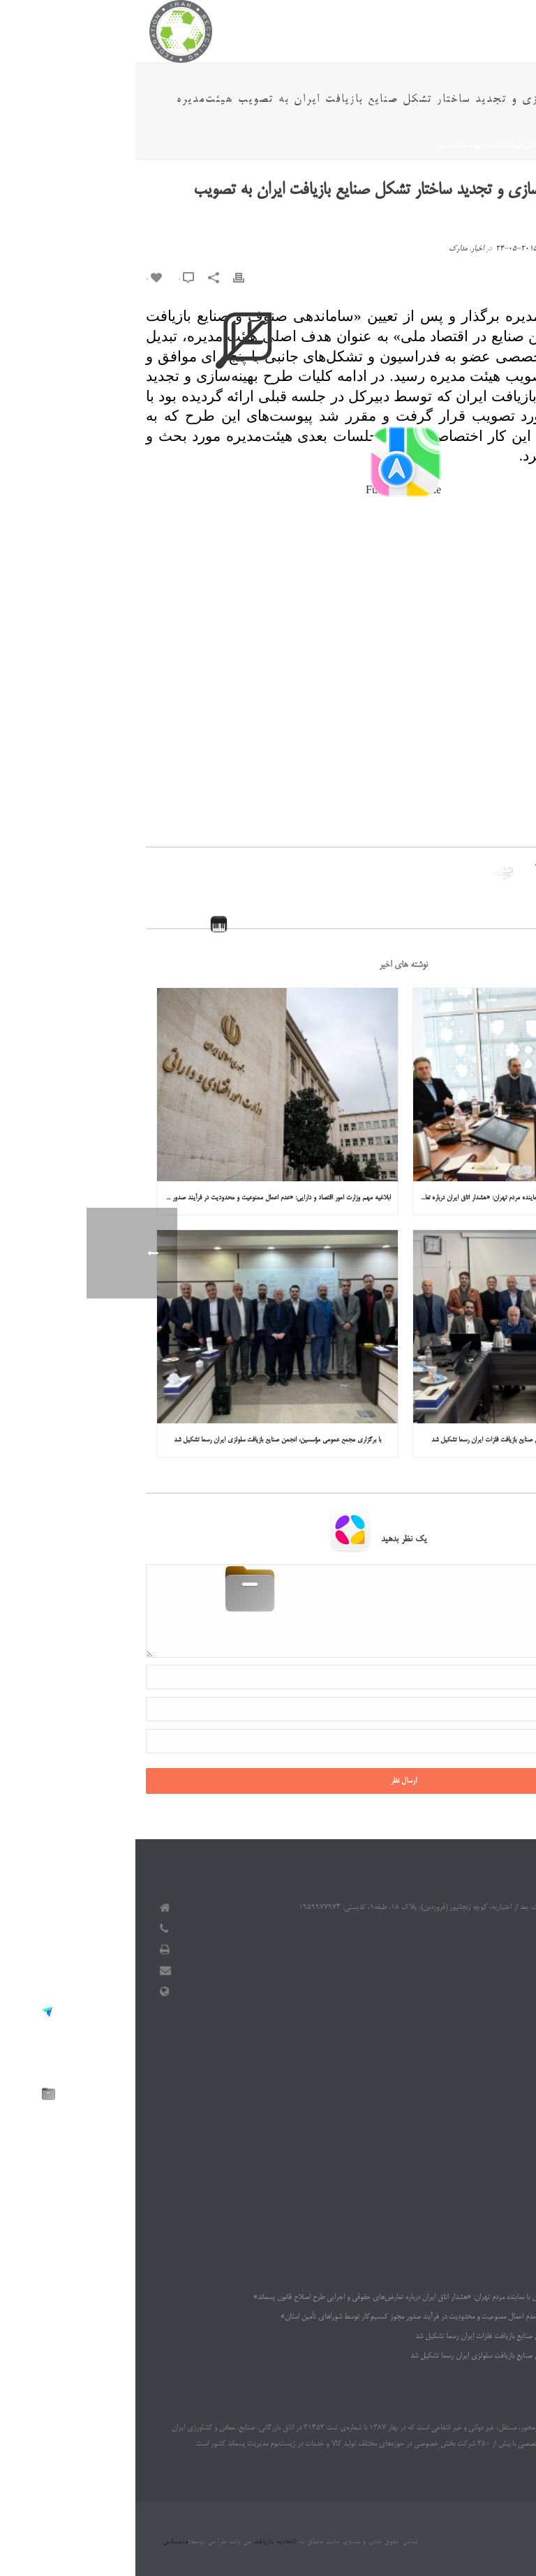 The width and height of the screenshot is (536, 2576). What do you see at coordinates (48, 2093) in the screenshot?
I see `open the file manager` at bounding box center [48, 2093].